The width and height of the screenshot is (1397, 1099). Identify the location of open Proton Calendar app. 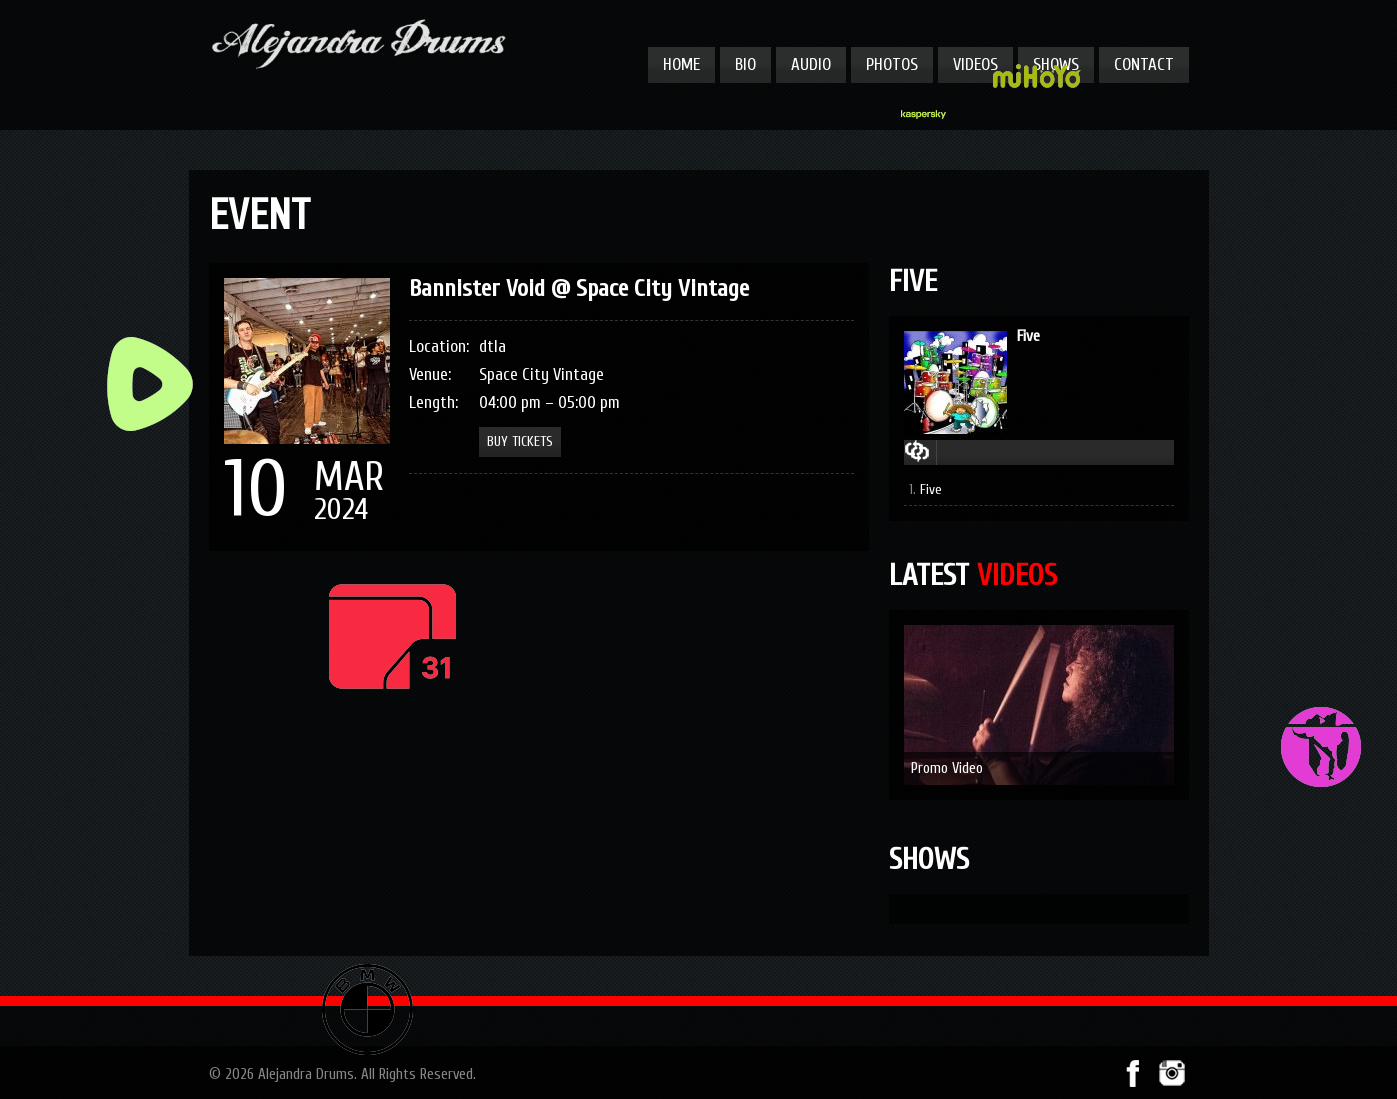
(392, 636).